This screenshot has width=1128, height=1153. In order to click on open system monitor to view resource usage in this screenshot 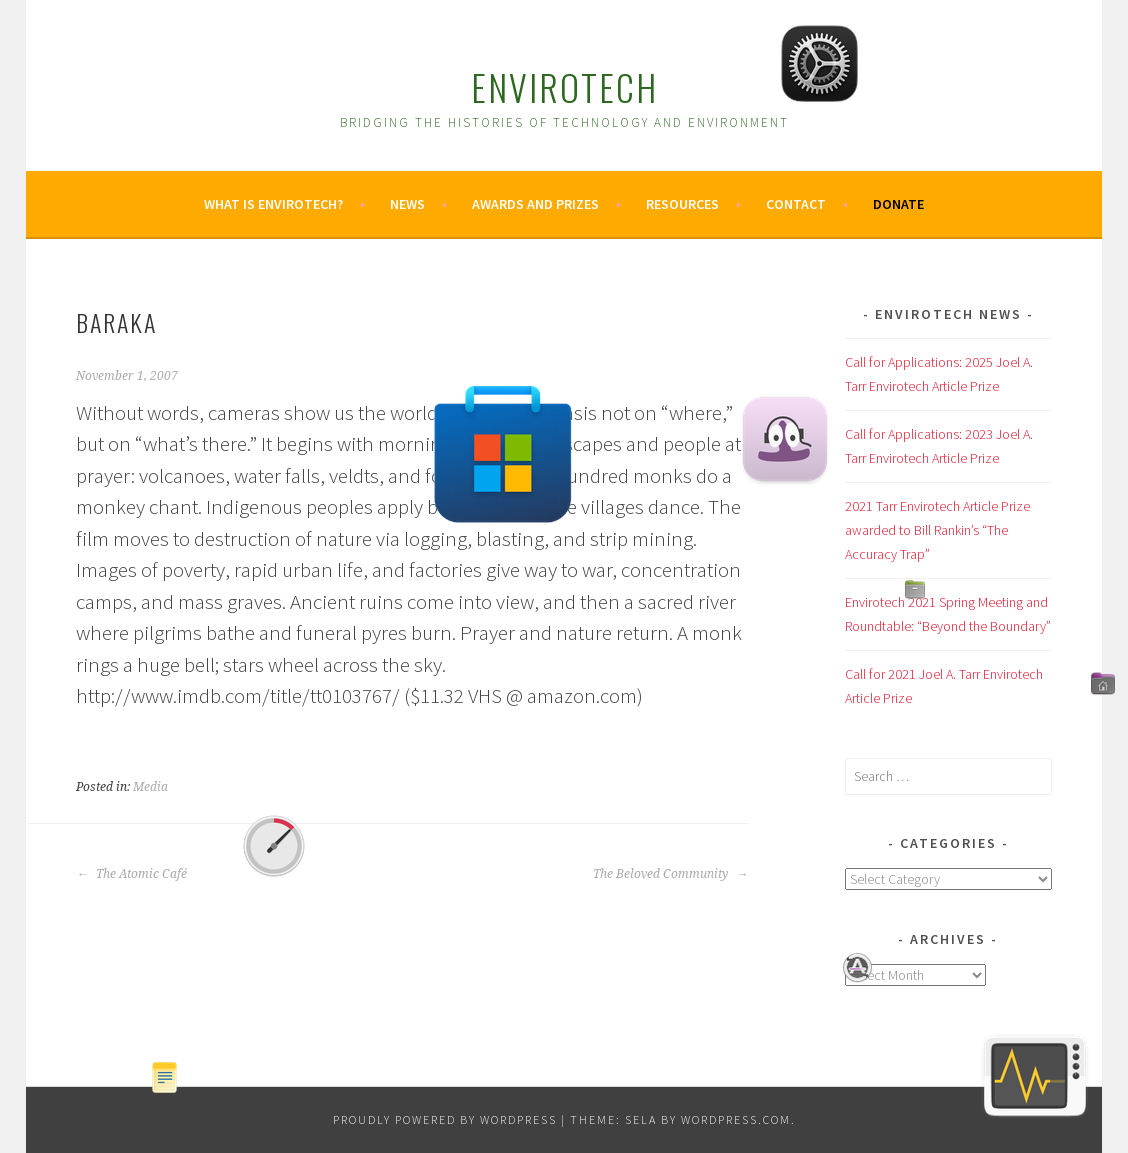, I will do `click(1035, 1076)`.